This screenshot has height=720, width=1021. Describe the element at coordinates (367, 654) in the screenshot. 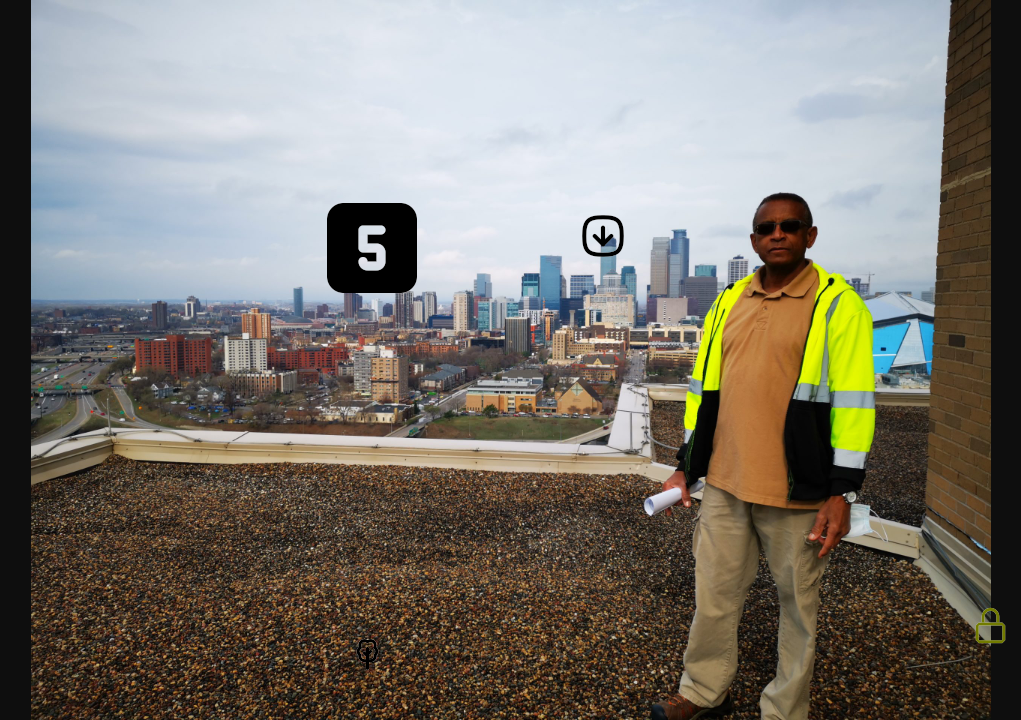

I see `view parks or nature areas nearby` at that location.